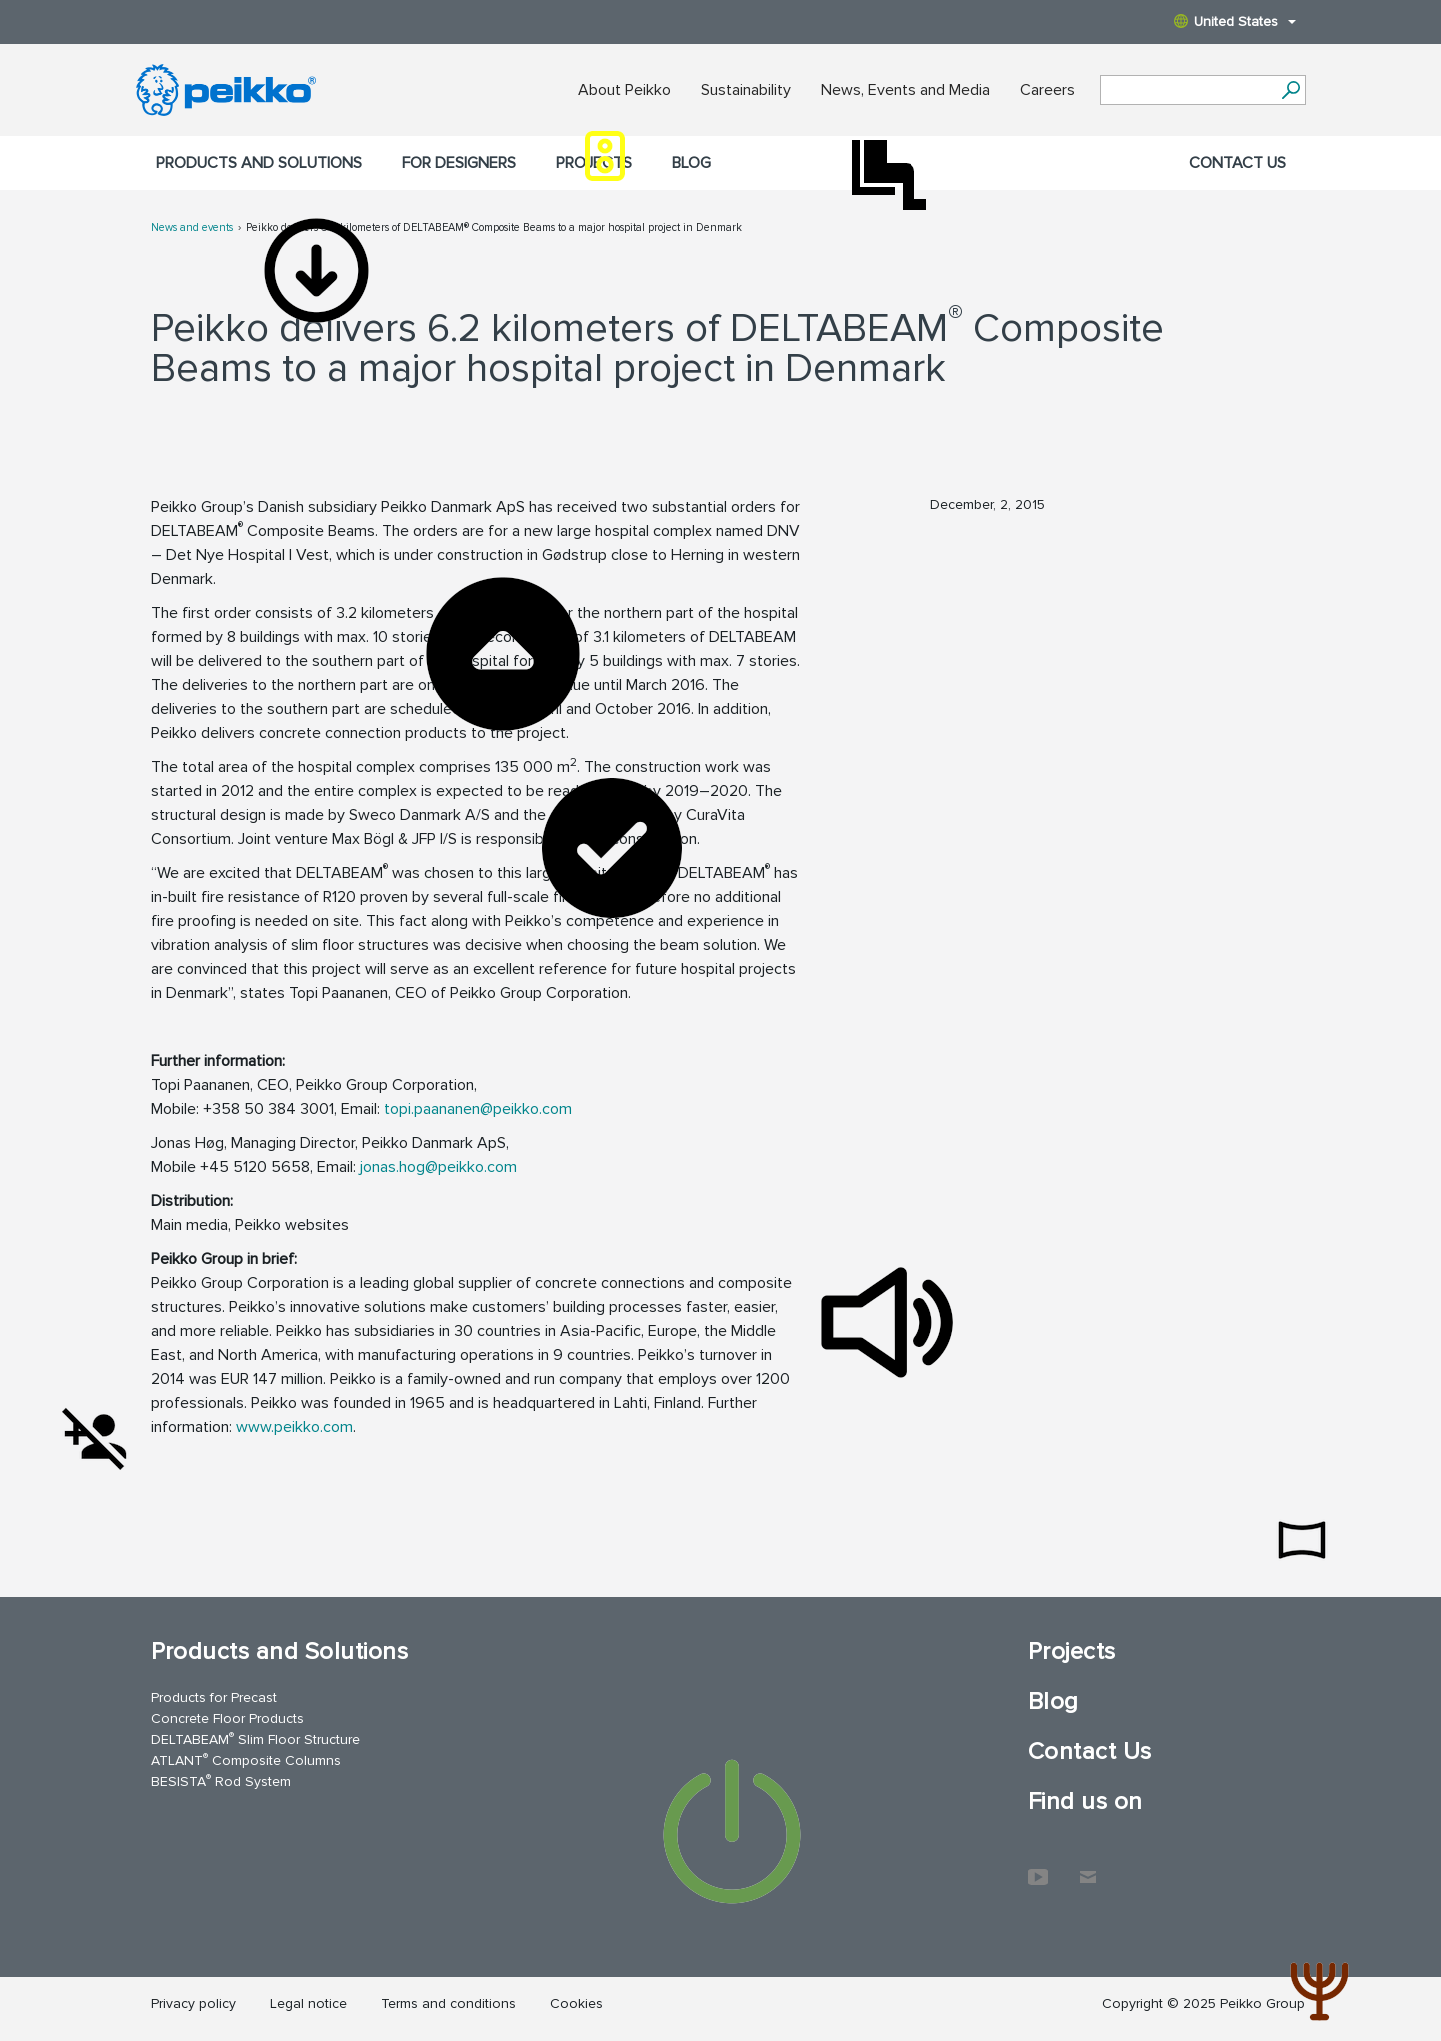  What do you see at coordinates (887, 175) in the screenshot?
I see `standard legroom seat selection` at bounding box center [887, 175].